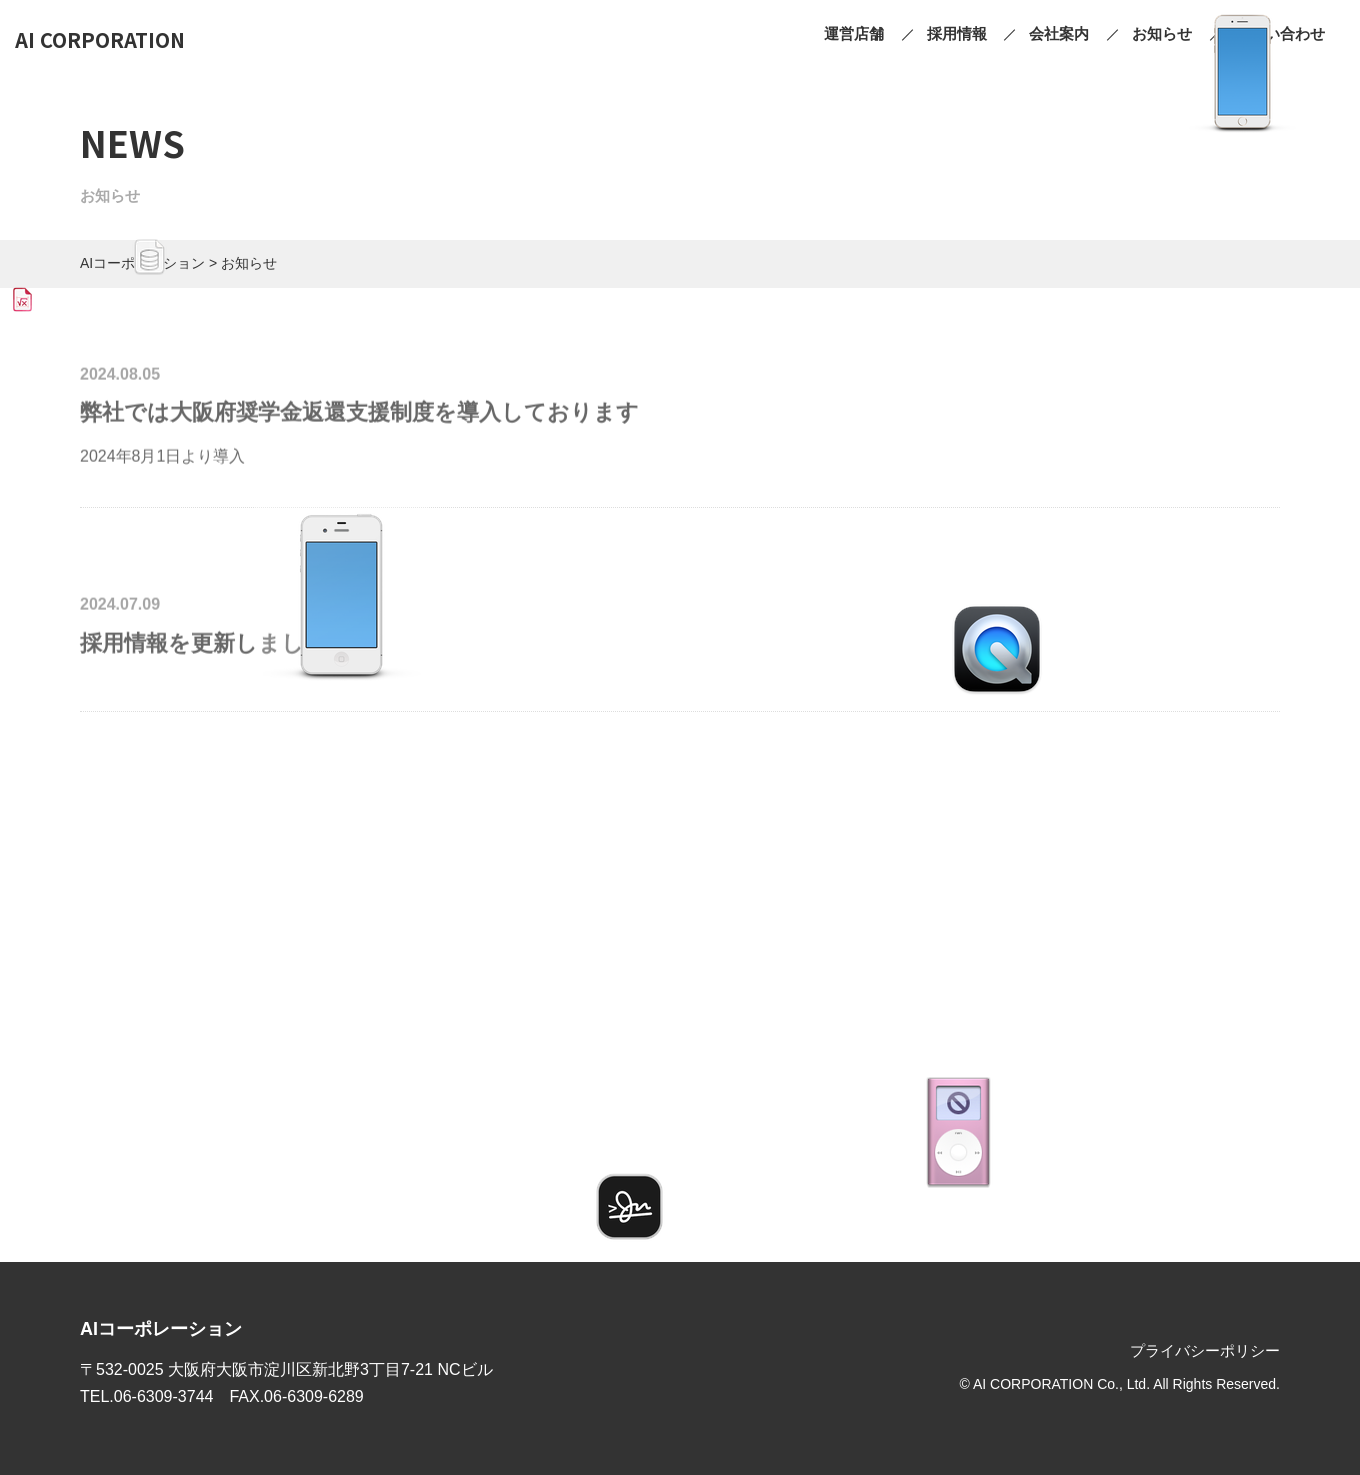 The width and height of the screenshot is (1360, 1475). What do you see at coordinates (22, 299) in the screenshot?
I see `open an opendocument formula template file` at bounding box center [22, 299].